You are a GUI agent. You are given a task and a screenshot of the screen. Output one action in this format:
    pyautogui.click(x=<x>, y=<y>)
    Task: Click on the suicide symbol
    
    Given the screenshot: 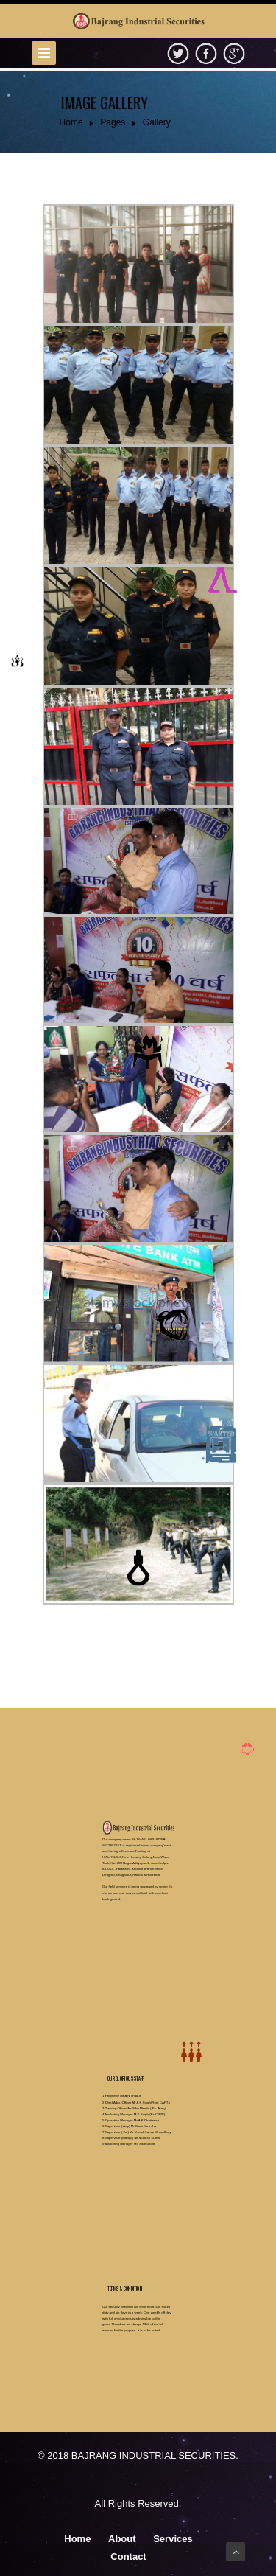 What is the action you would take?
    pyautogui.click(x=138, y=1568)
    